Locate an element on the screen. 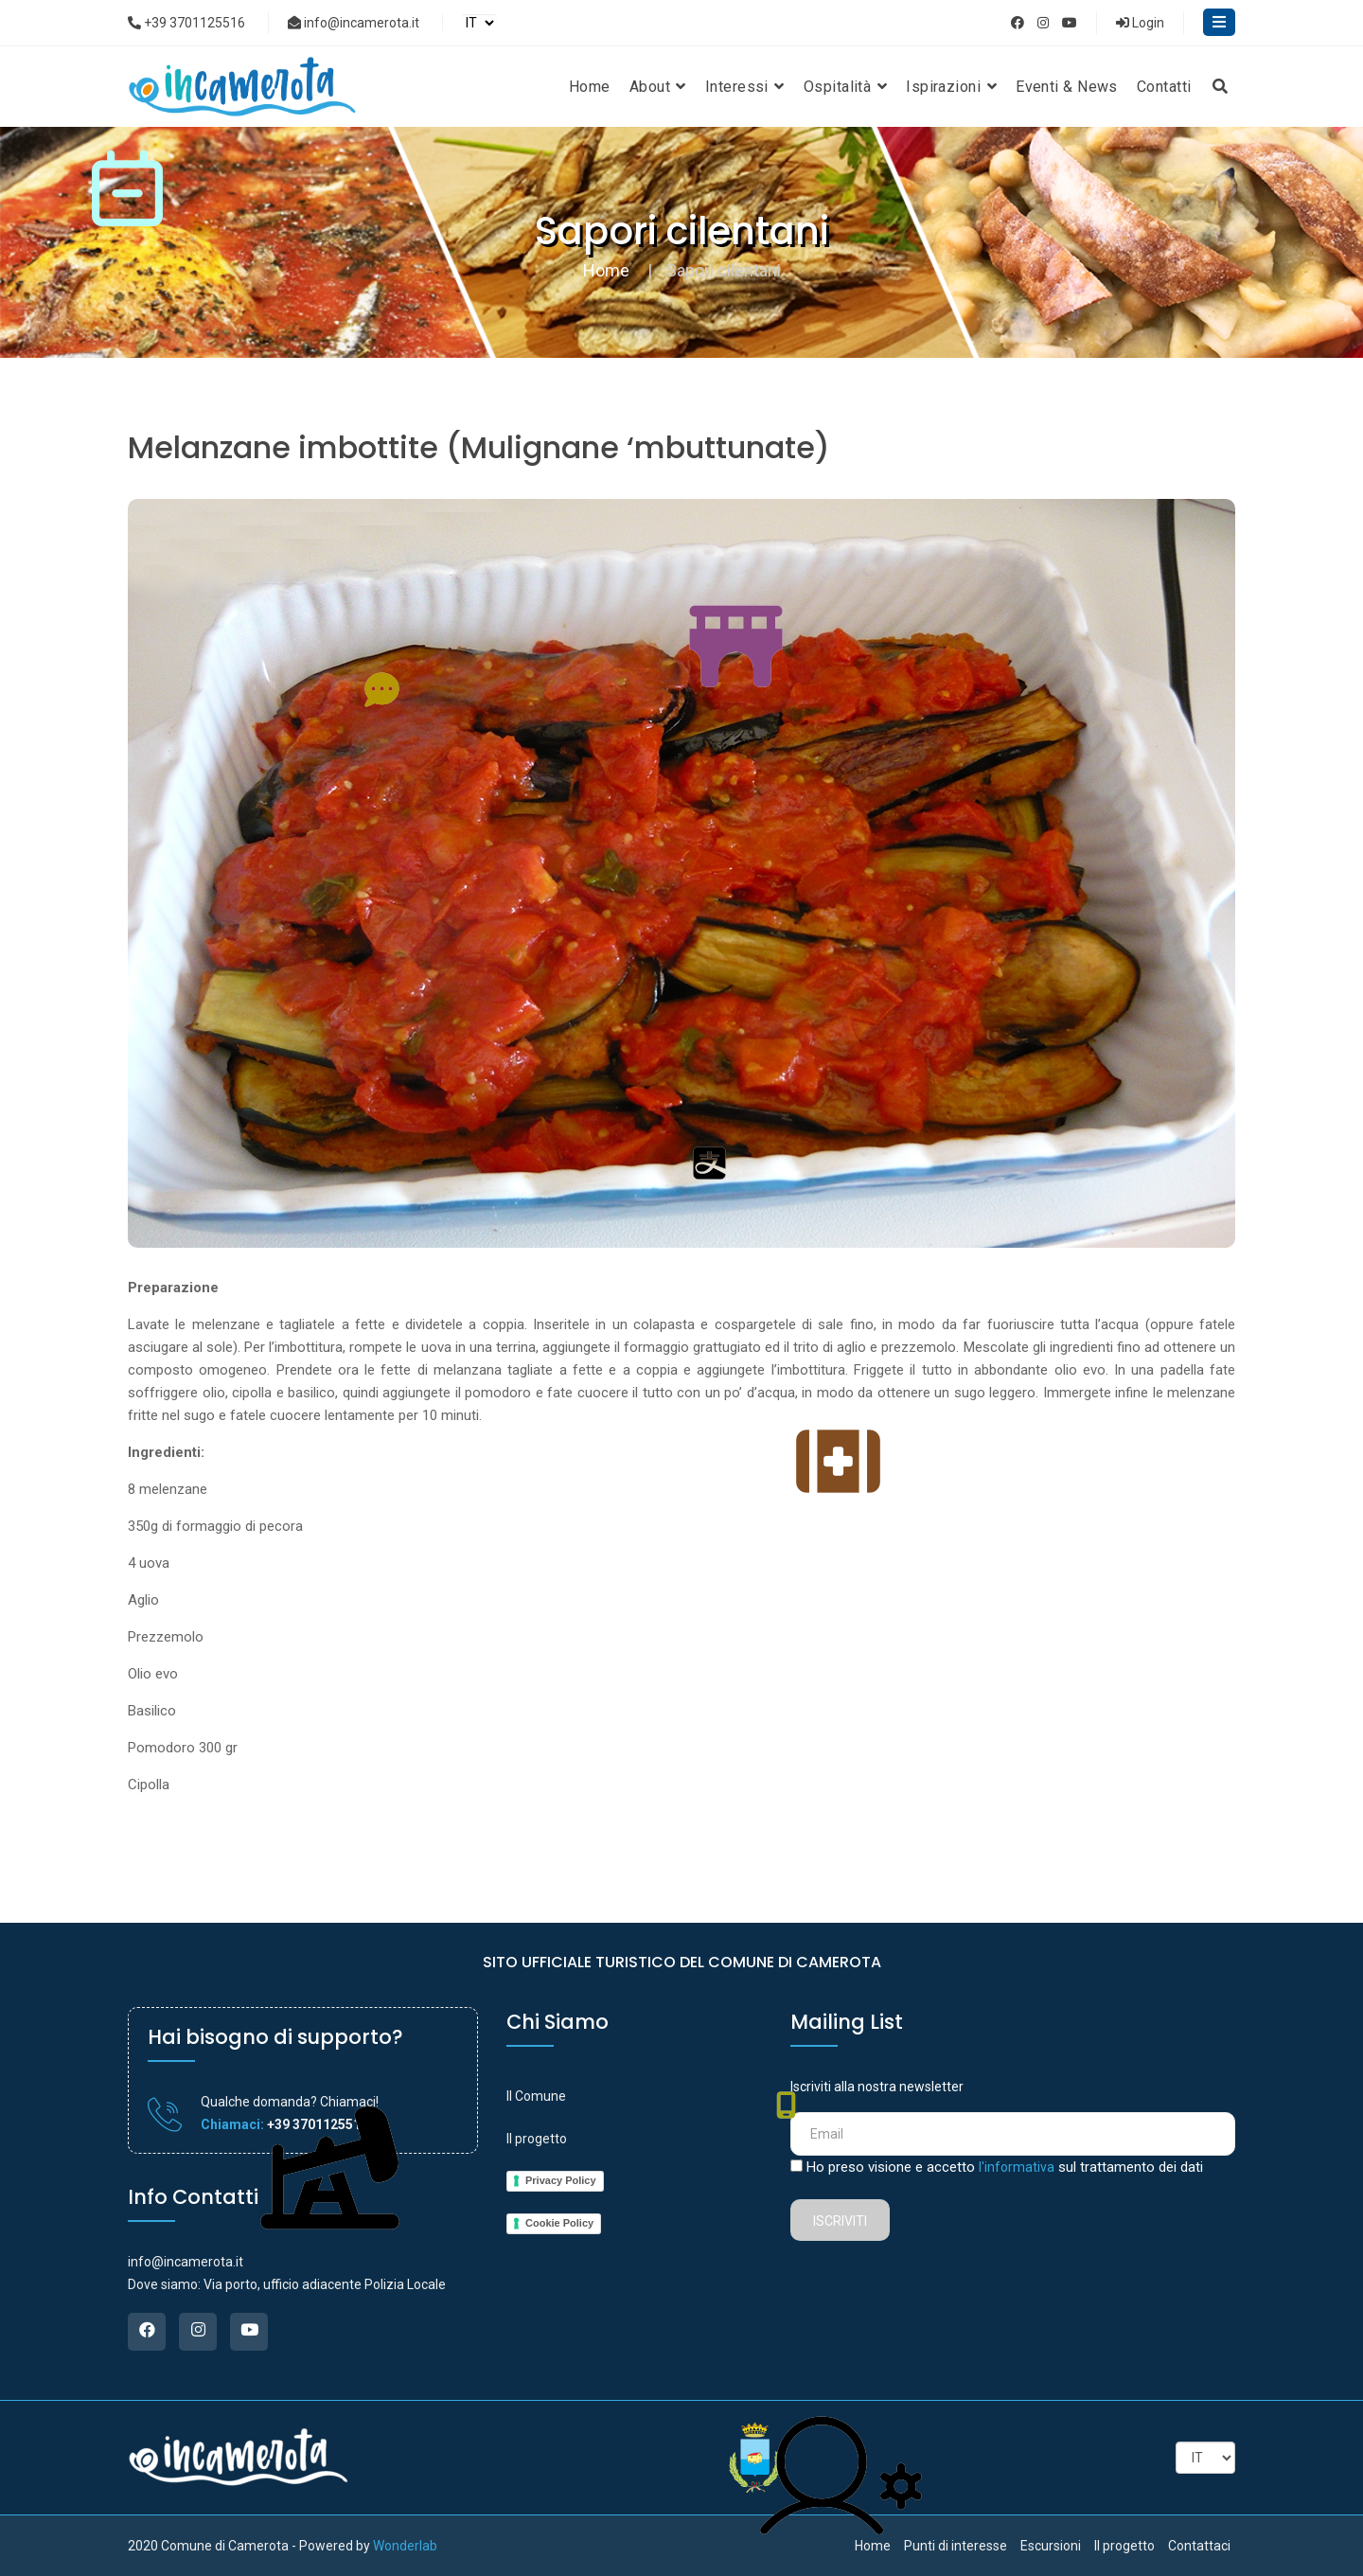 This screenshot has height=2576, width=1363. open the comments section is located at coordinates (381, 689).